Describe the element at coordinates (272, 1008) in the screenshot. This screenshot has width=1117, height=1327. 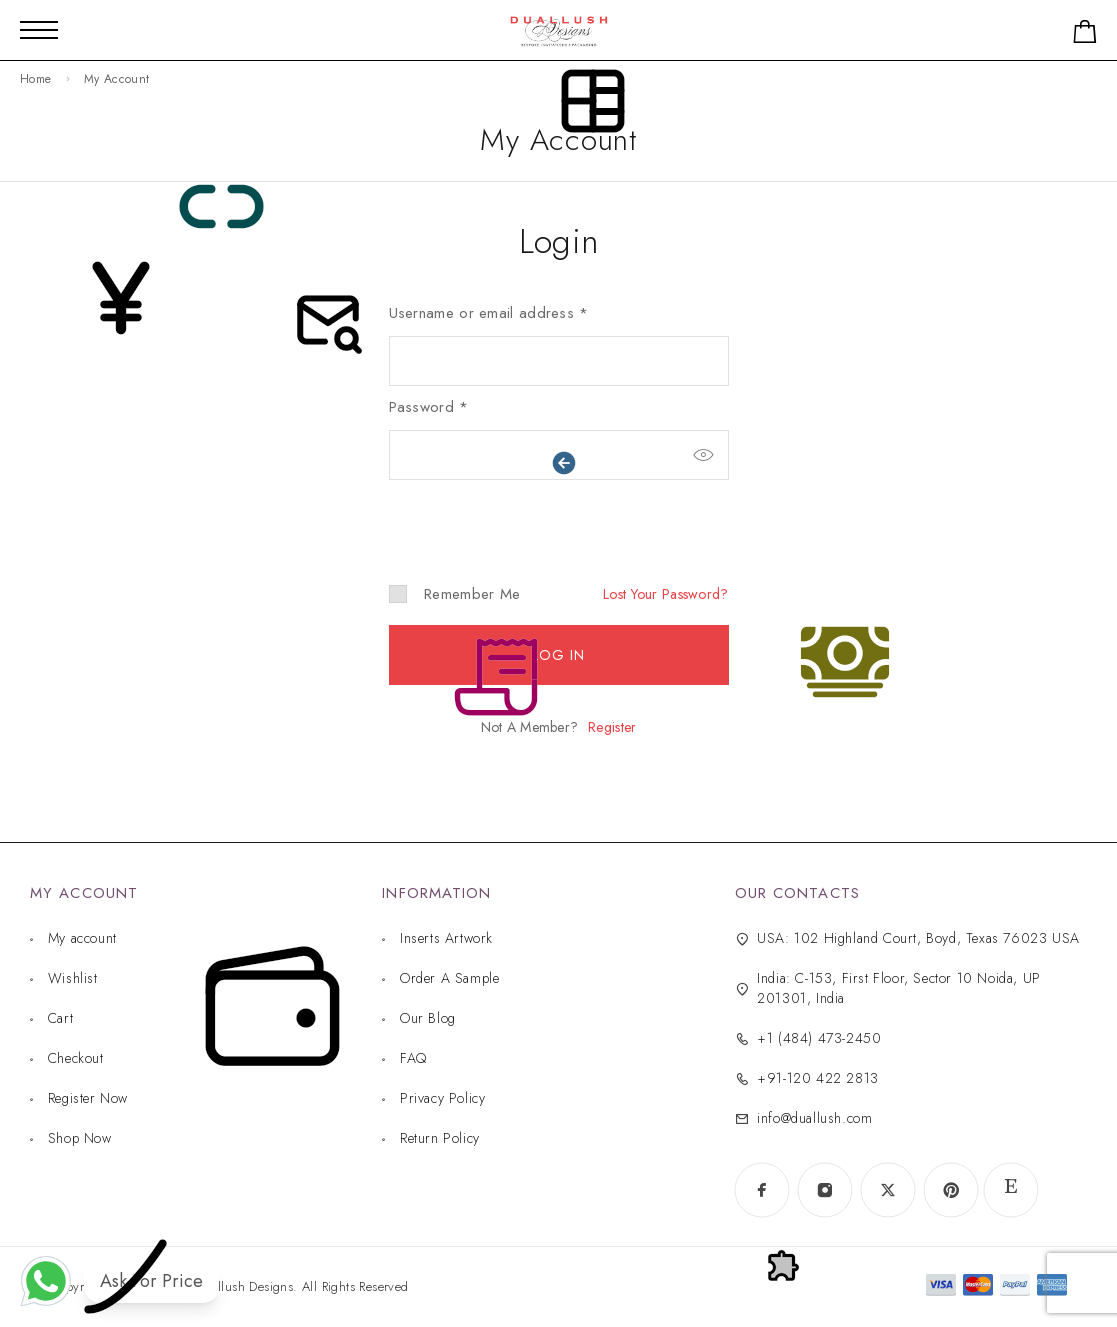
I see `access your wallet or payment methods` at that location.